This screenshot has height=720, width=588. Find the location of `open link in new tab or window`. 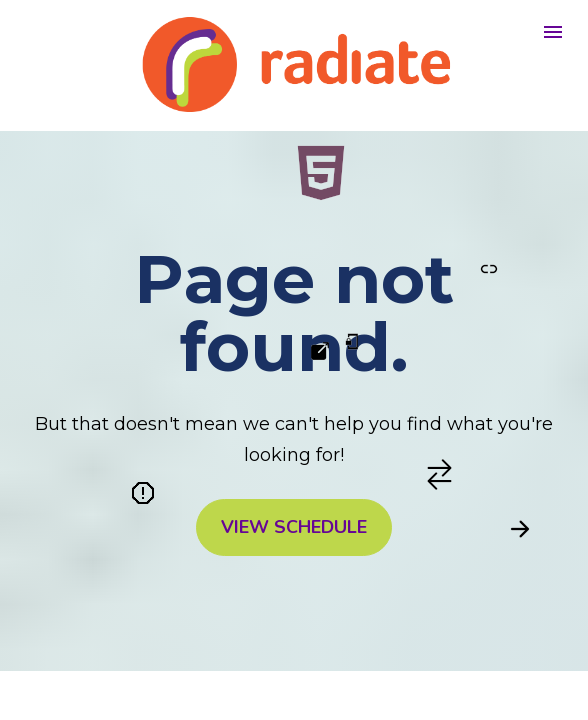

open link in new tab or window is located at coordinates (320, 351).